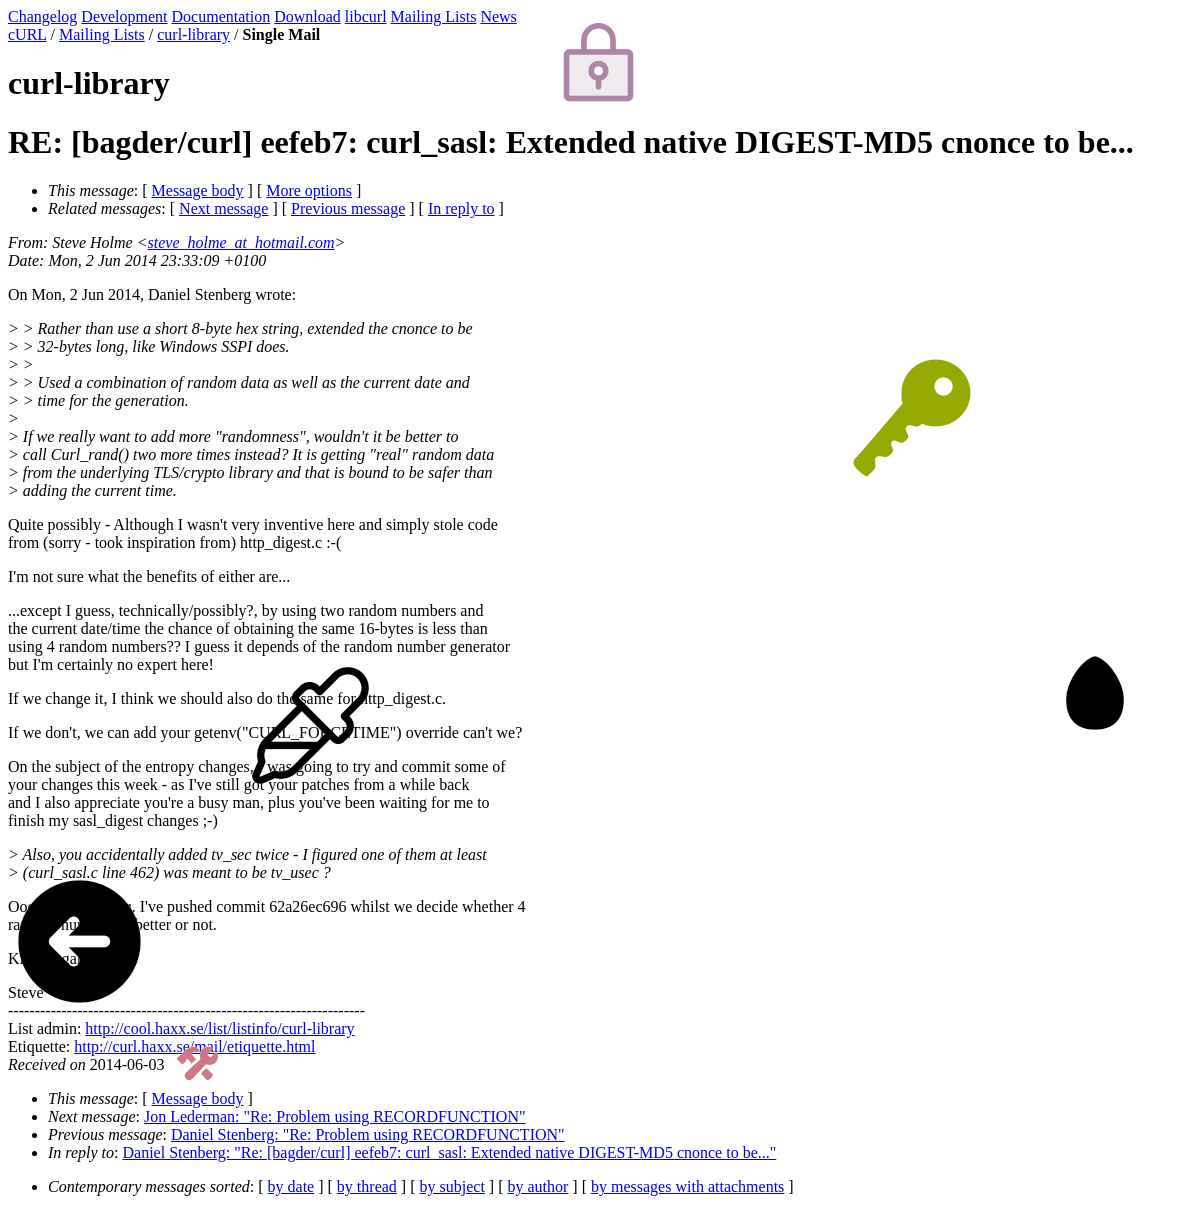 The image size is (1201, 1212). Describe the element at coordinates (598, 66) in the screenshot. I see `access security or privacy settings` at that location.